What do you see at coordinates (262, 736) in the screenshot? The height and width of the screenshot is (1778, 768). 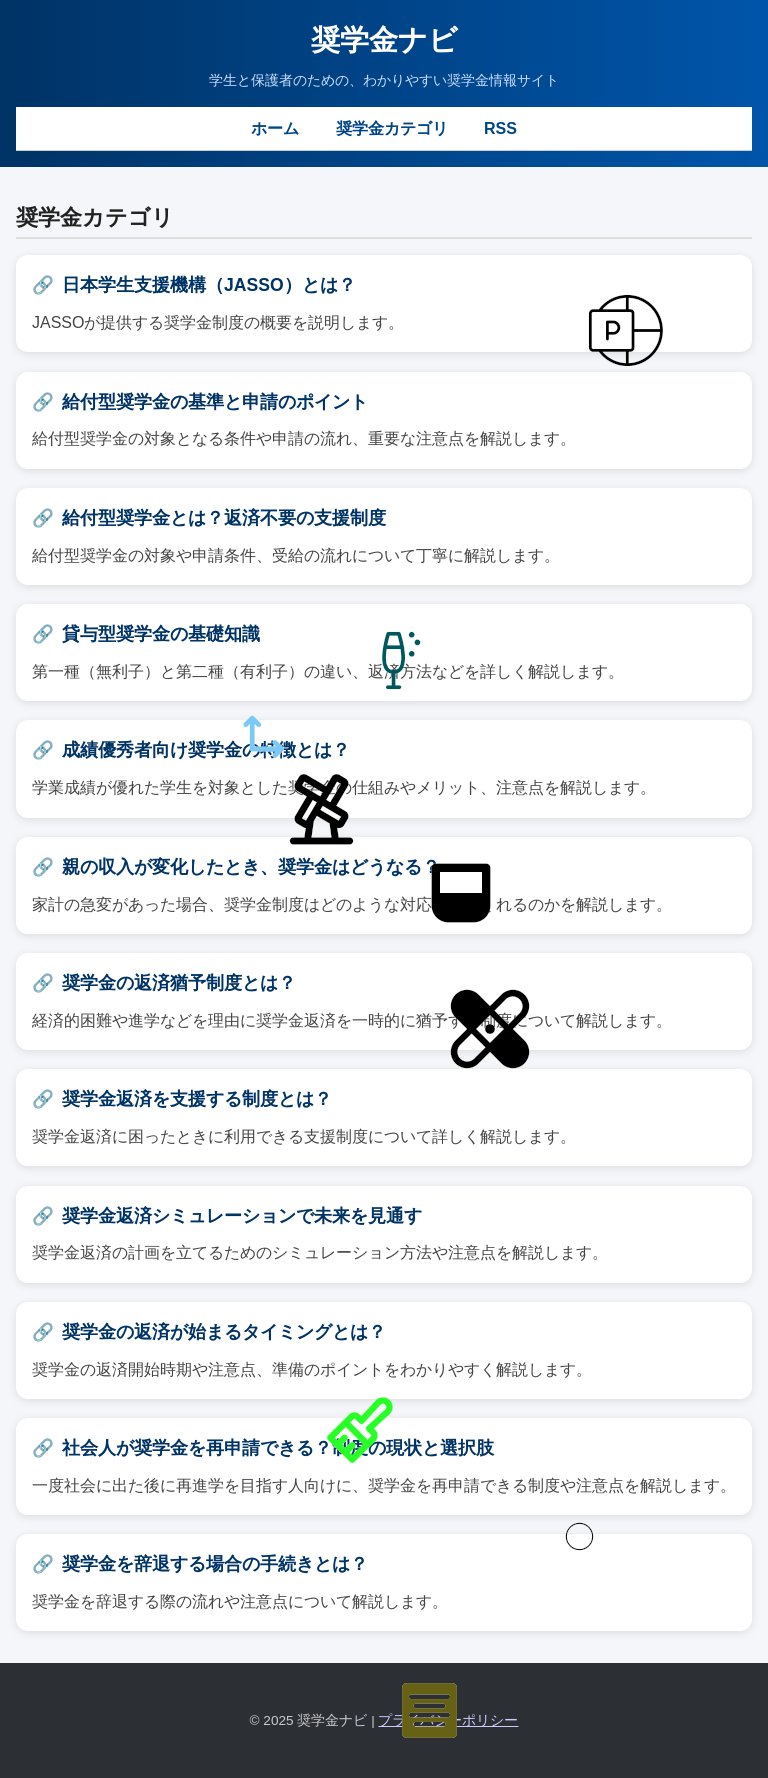 I see `indicates a path or vector direction` at bounding box center [262, 736].